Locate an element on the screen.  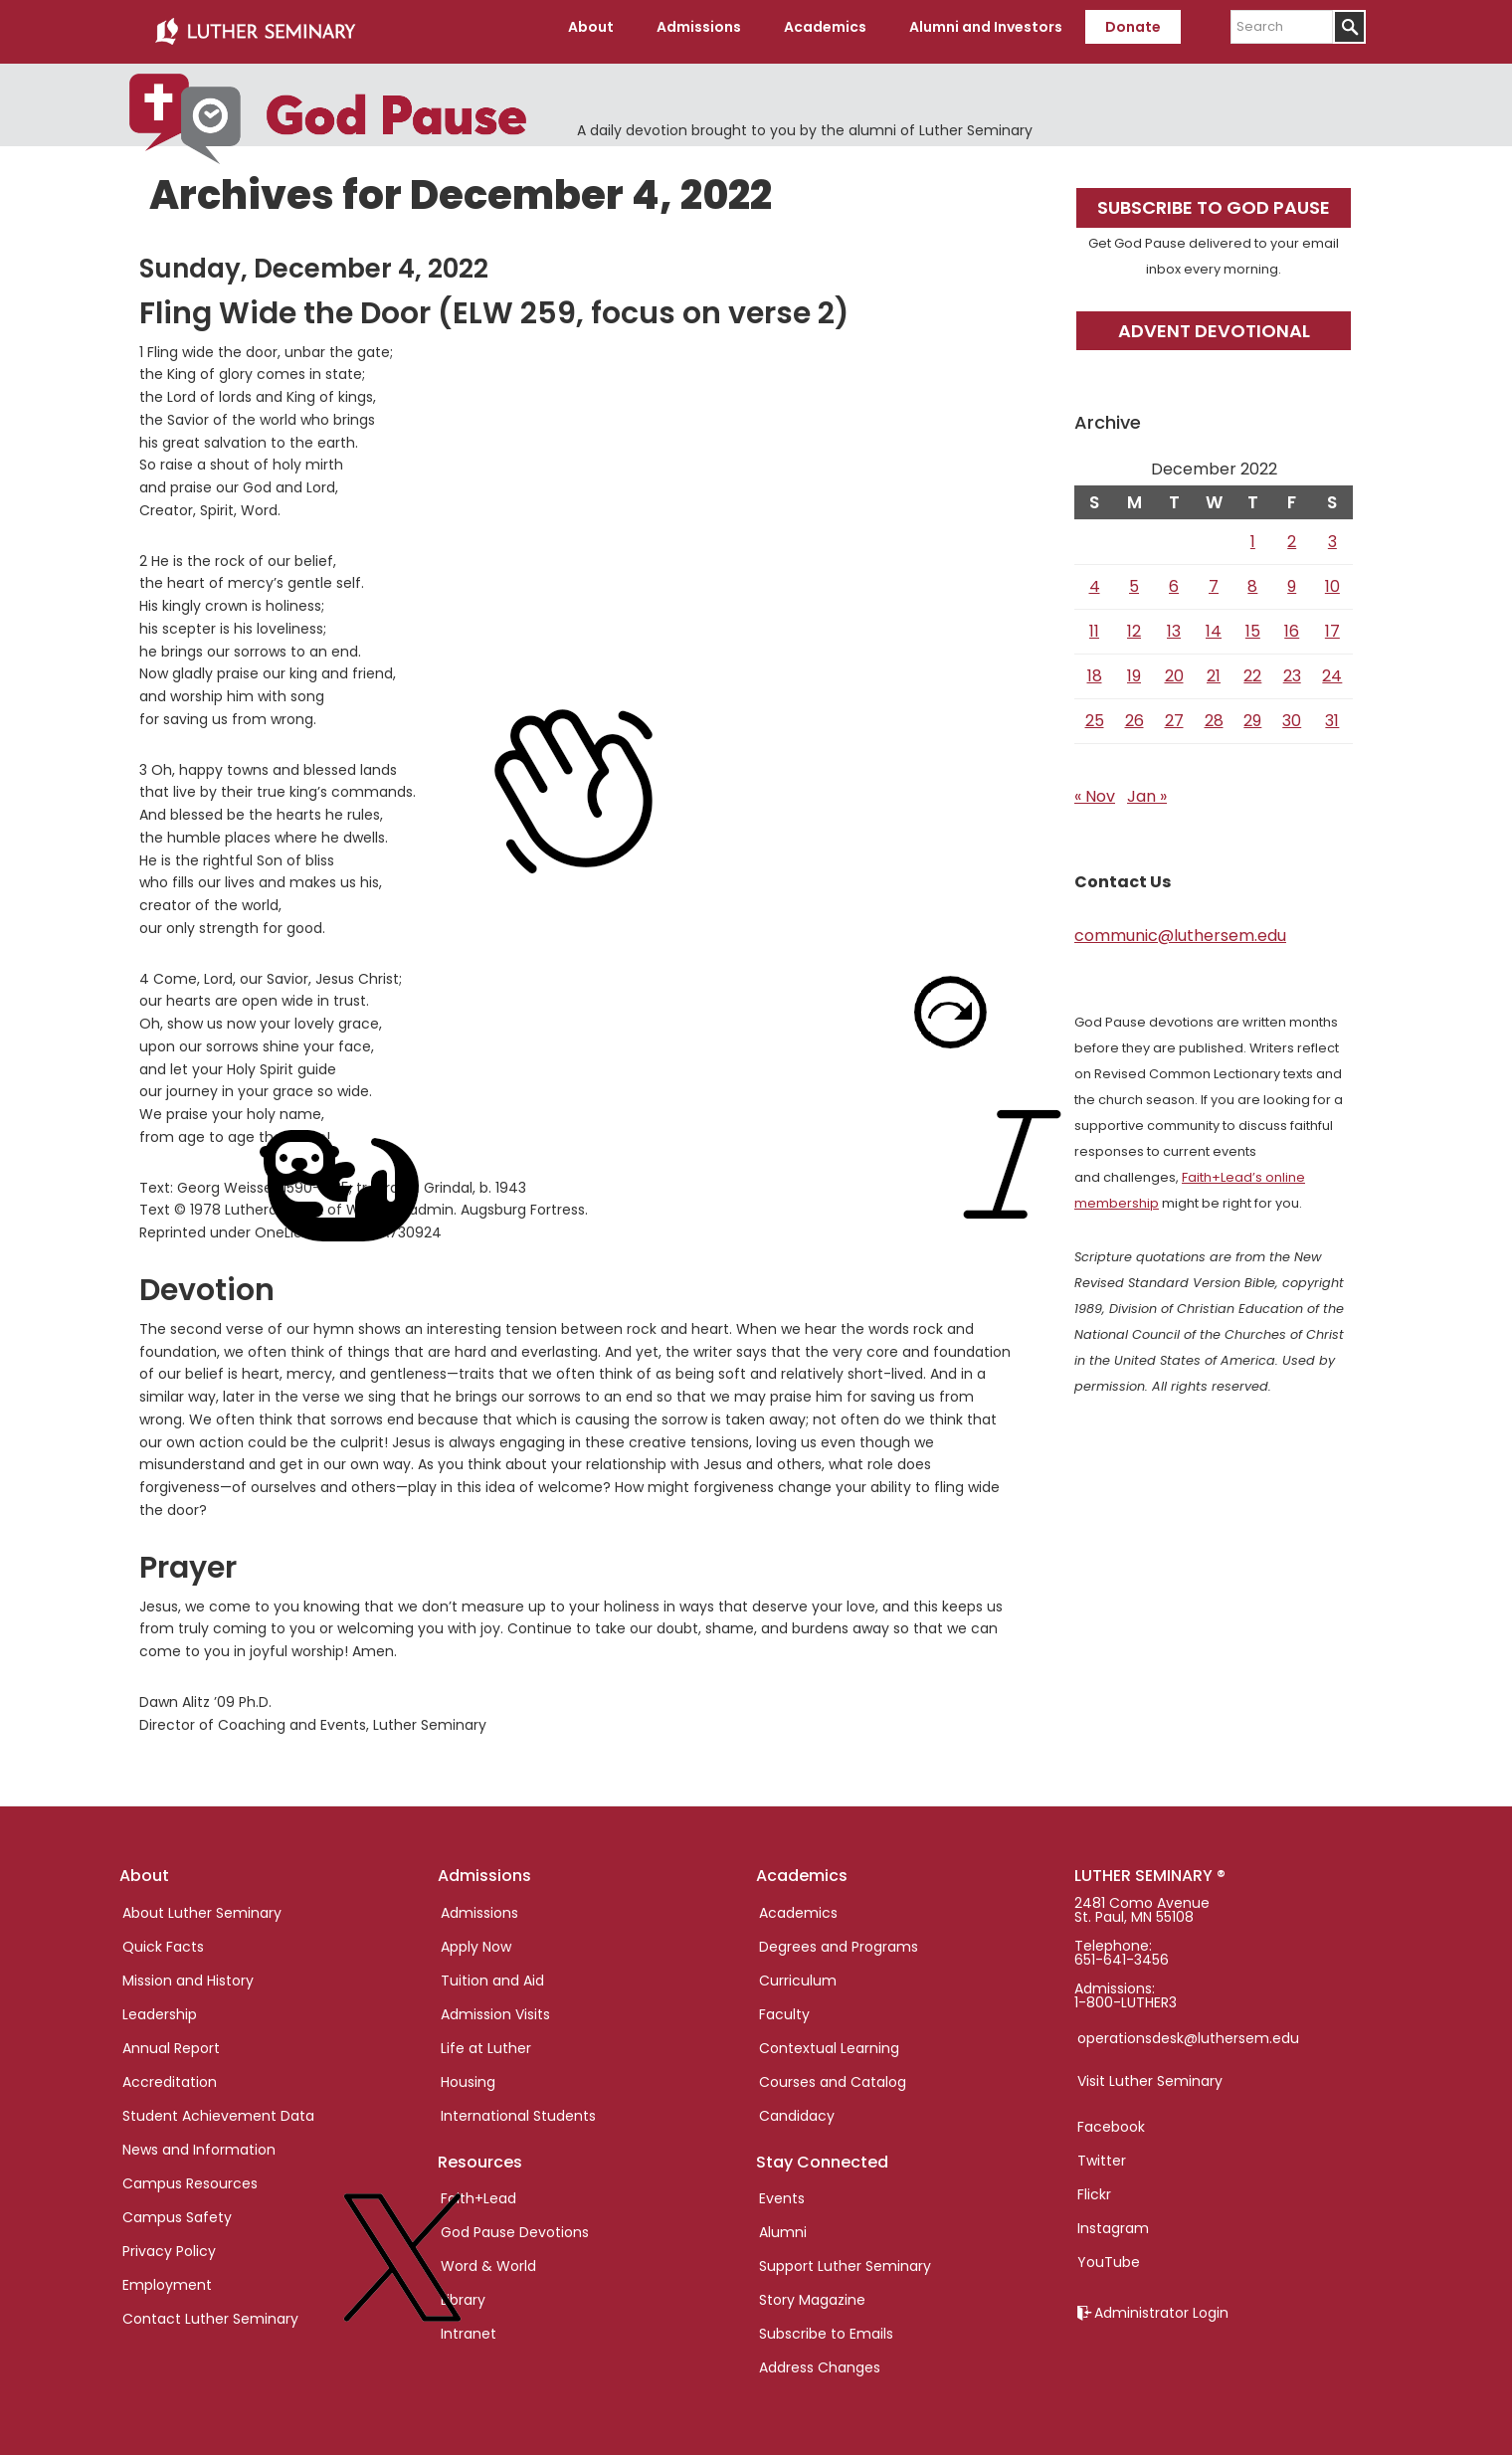
otter mascot or brand logo is located at coordinates (339, 1186).